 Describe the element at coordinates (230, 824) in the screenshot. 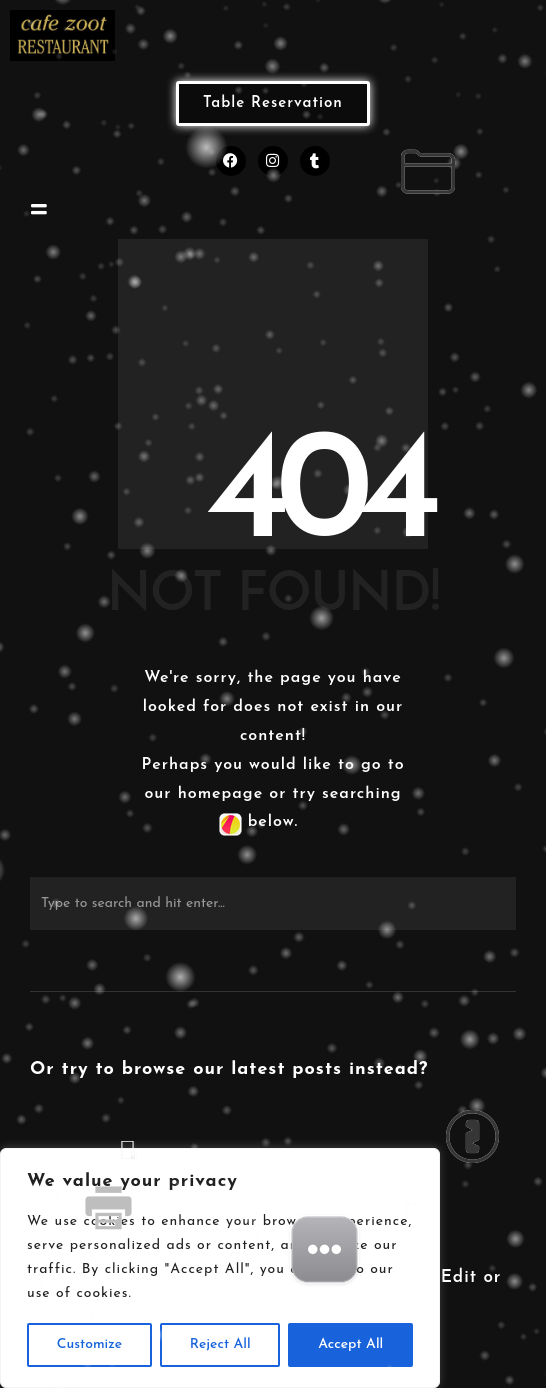

I see `open gravit designer app` at that location.